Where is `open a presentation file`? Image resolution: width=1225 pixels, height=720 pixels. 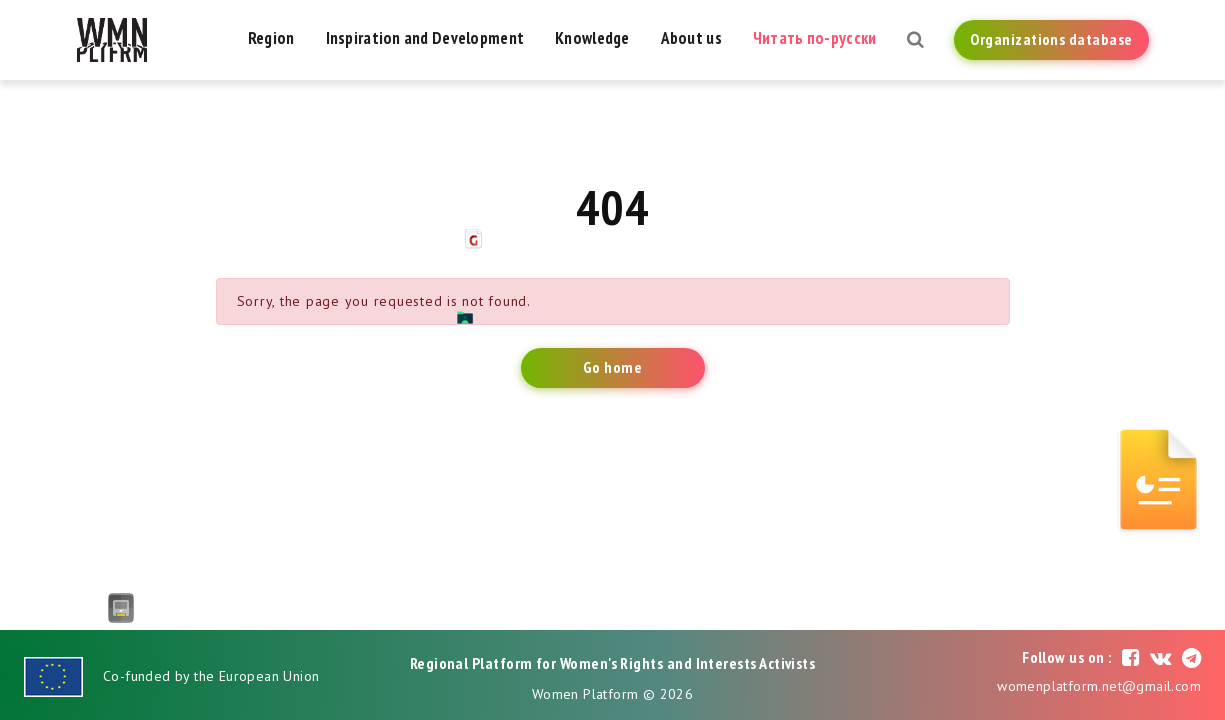 open a presentation file is located at coordinates (1158, 481).